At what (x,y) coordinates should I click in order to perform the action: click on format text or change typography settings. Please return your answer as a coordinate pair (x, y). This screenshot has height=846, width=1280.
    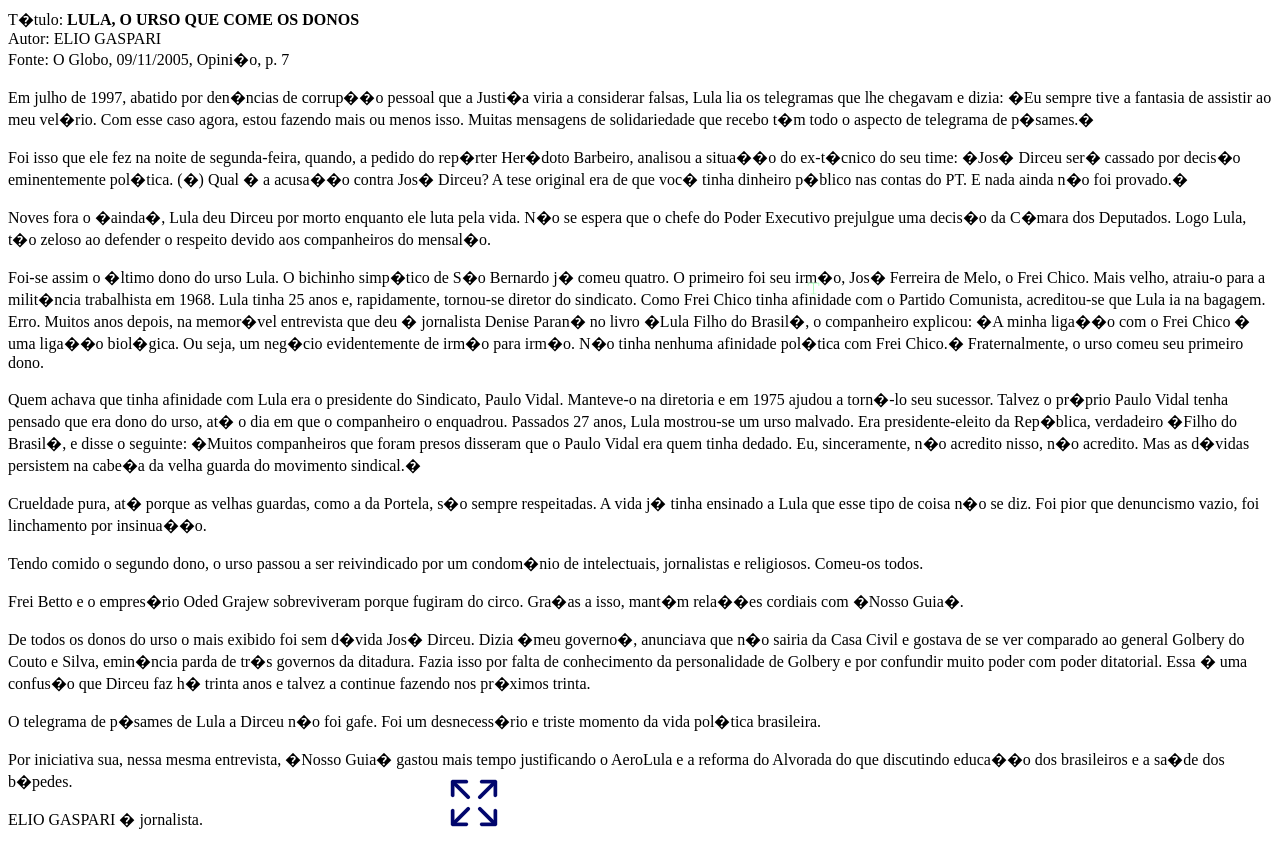
    Looking at the image, I should click on (813, 288).